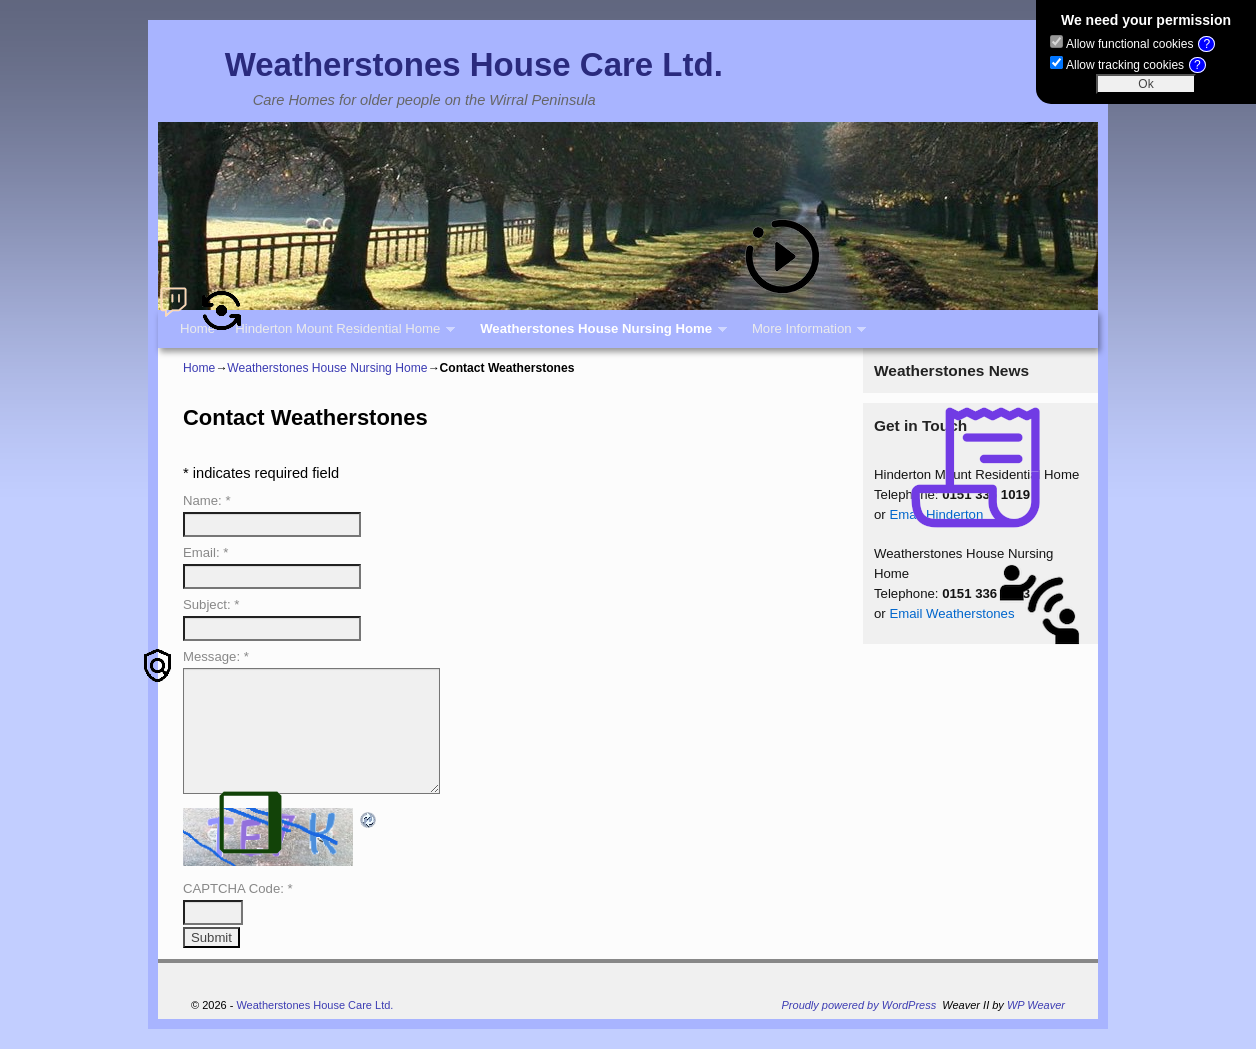 The image size is (1256, 1049). I want to click on connect with others remotely or contactlessly, so click(1039, 604).